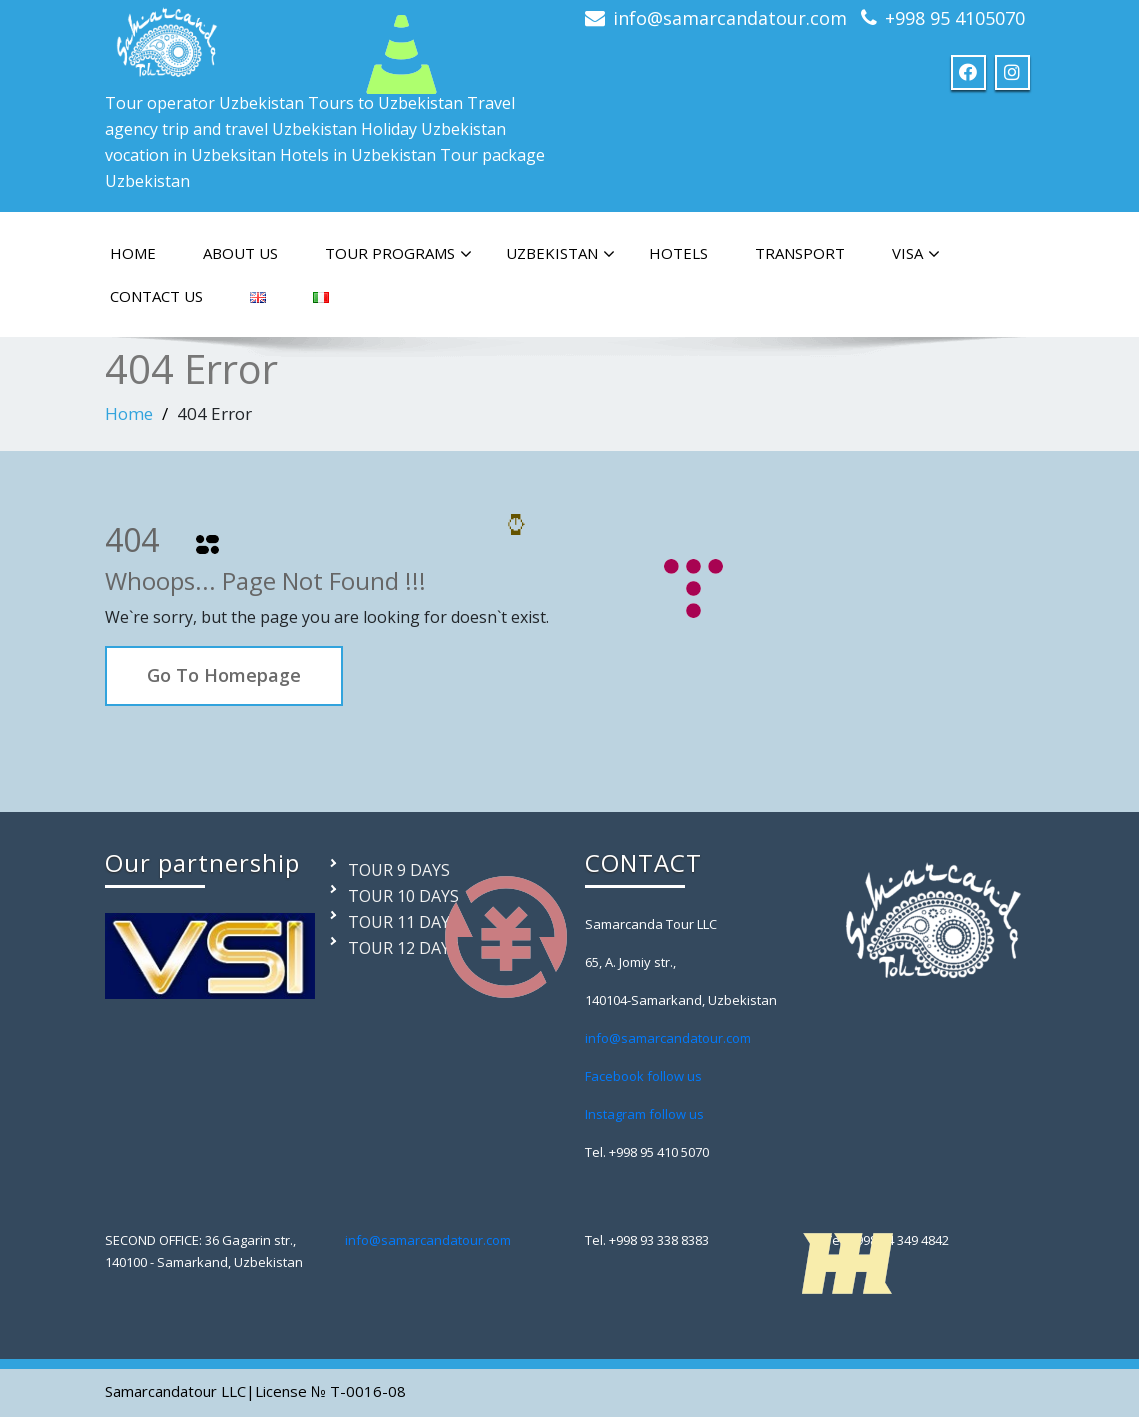 This screenshot has width=1139, height=1417. What do you see at coordinates (207, 544) in the screenshot?
I see `fonoma app or service logo` at bounding box center [207, 544].